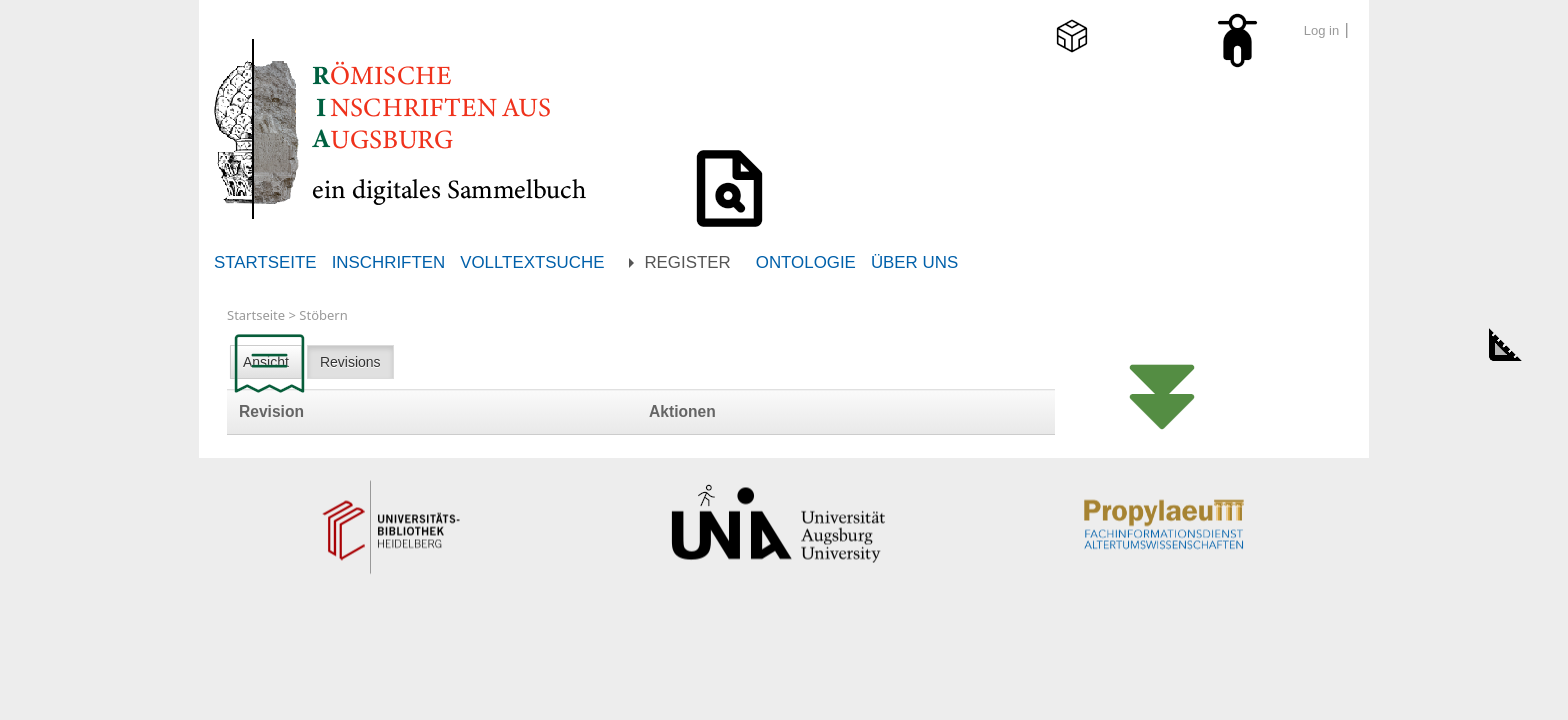 Image resolution: width=1568 pixels, height=720 pixels. What do you see at coordinates (269, 363) in the screenshot?
I see `view purchase receipt or transaction history` at bounding box center [269, 363].